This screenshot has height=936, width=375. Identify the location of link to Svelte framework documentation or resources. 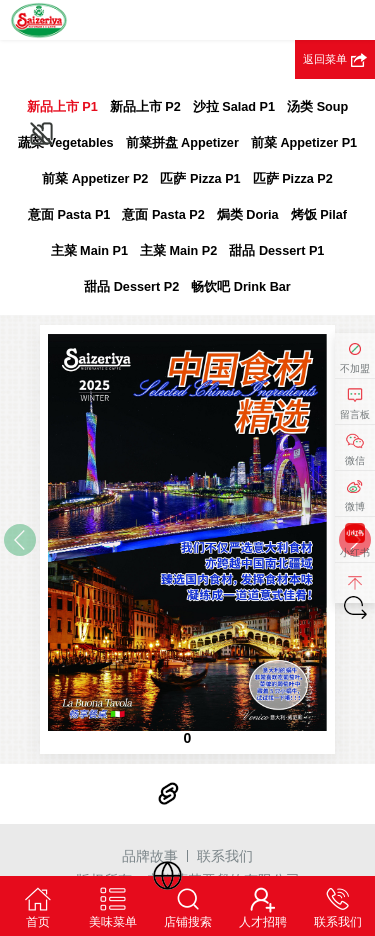
(169, 793).